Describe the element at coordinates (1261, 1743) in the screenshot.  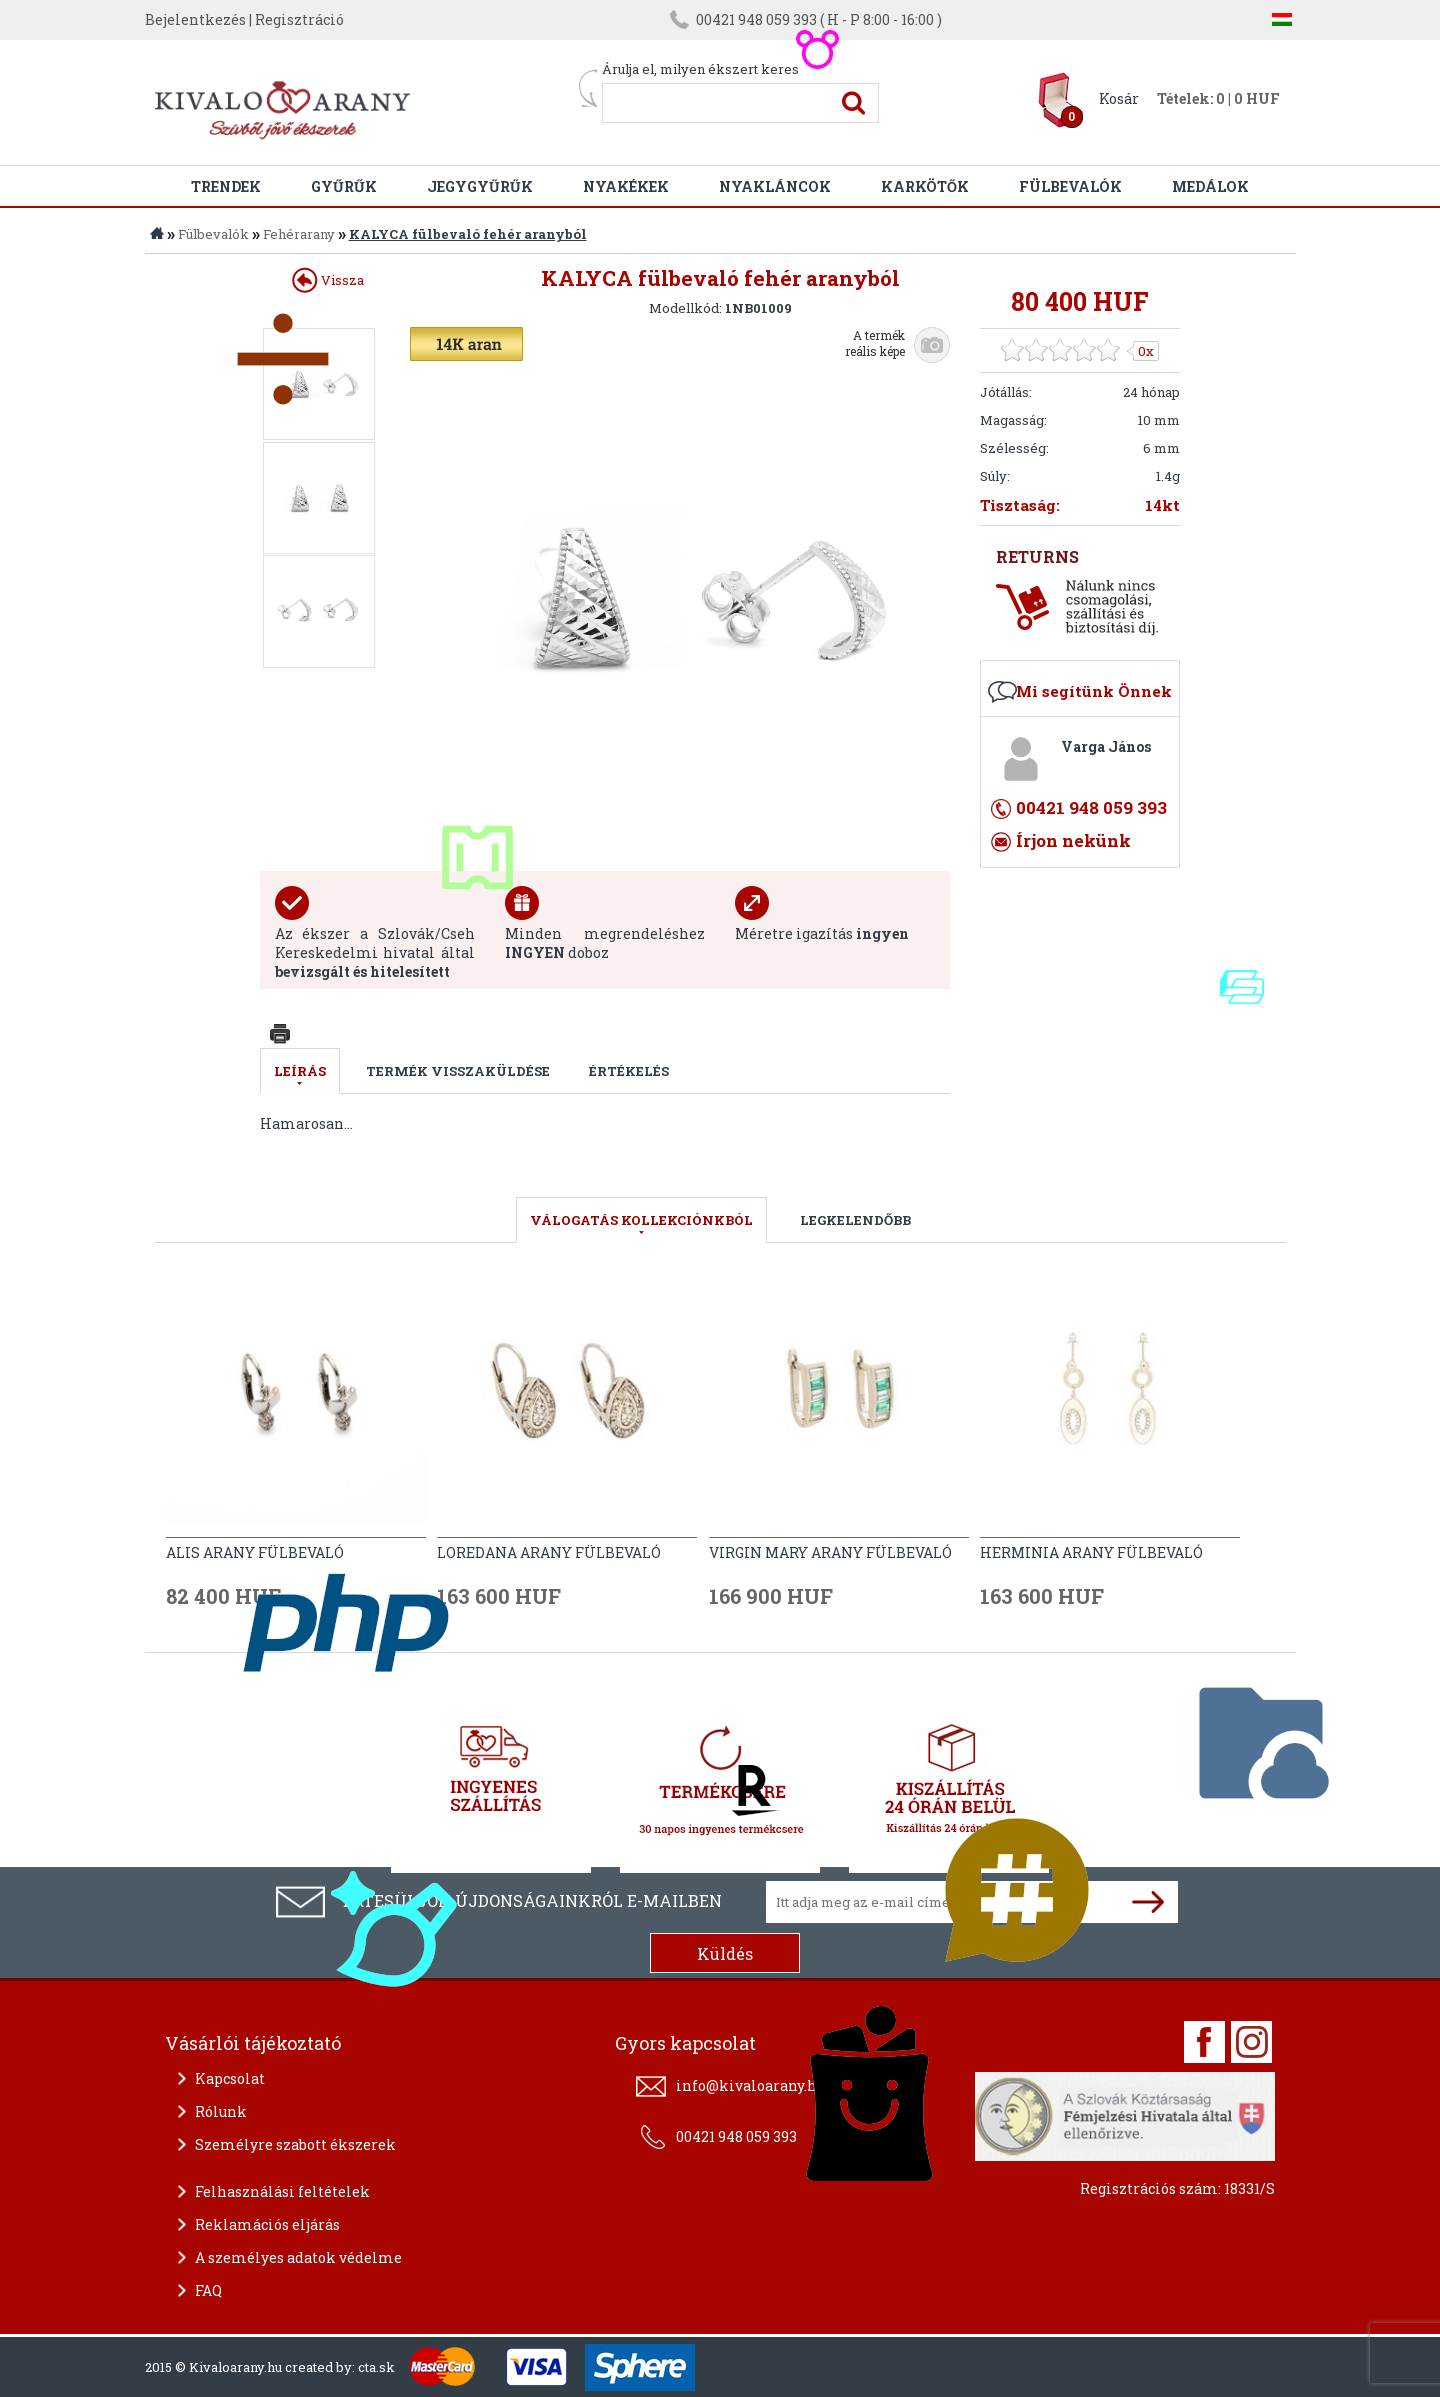
I see `access cloud storage folder` at that location.